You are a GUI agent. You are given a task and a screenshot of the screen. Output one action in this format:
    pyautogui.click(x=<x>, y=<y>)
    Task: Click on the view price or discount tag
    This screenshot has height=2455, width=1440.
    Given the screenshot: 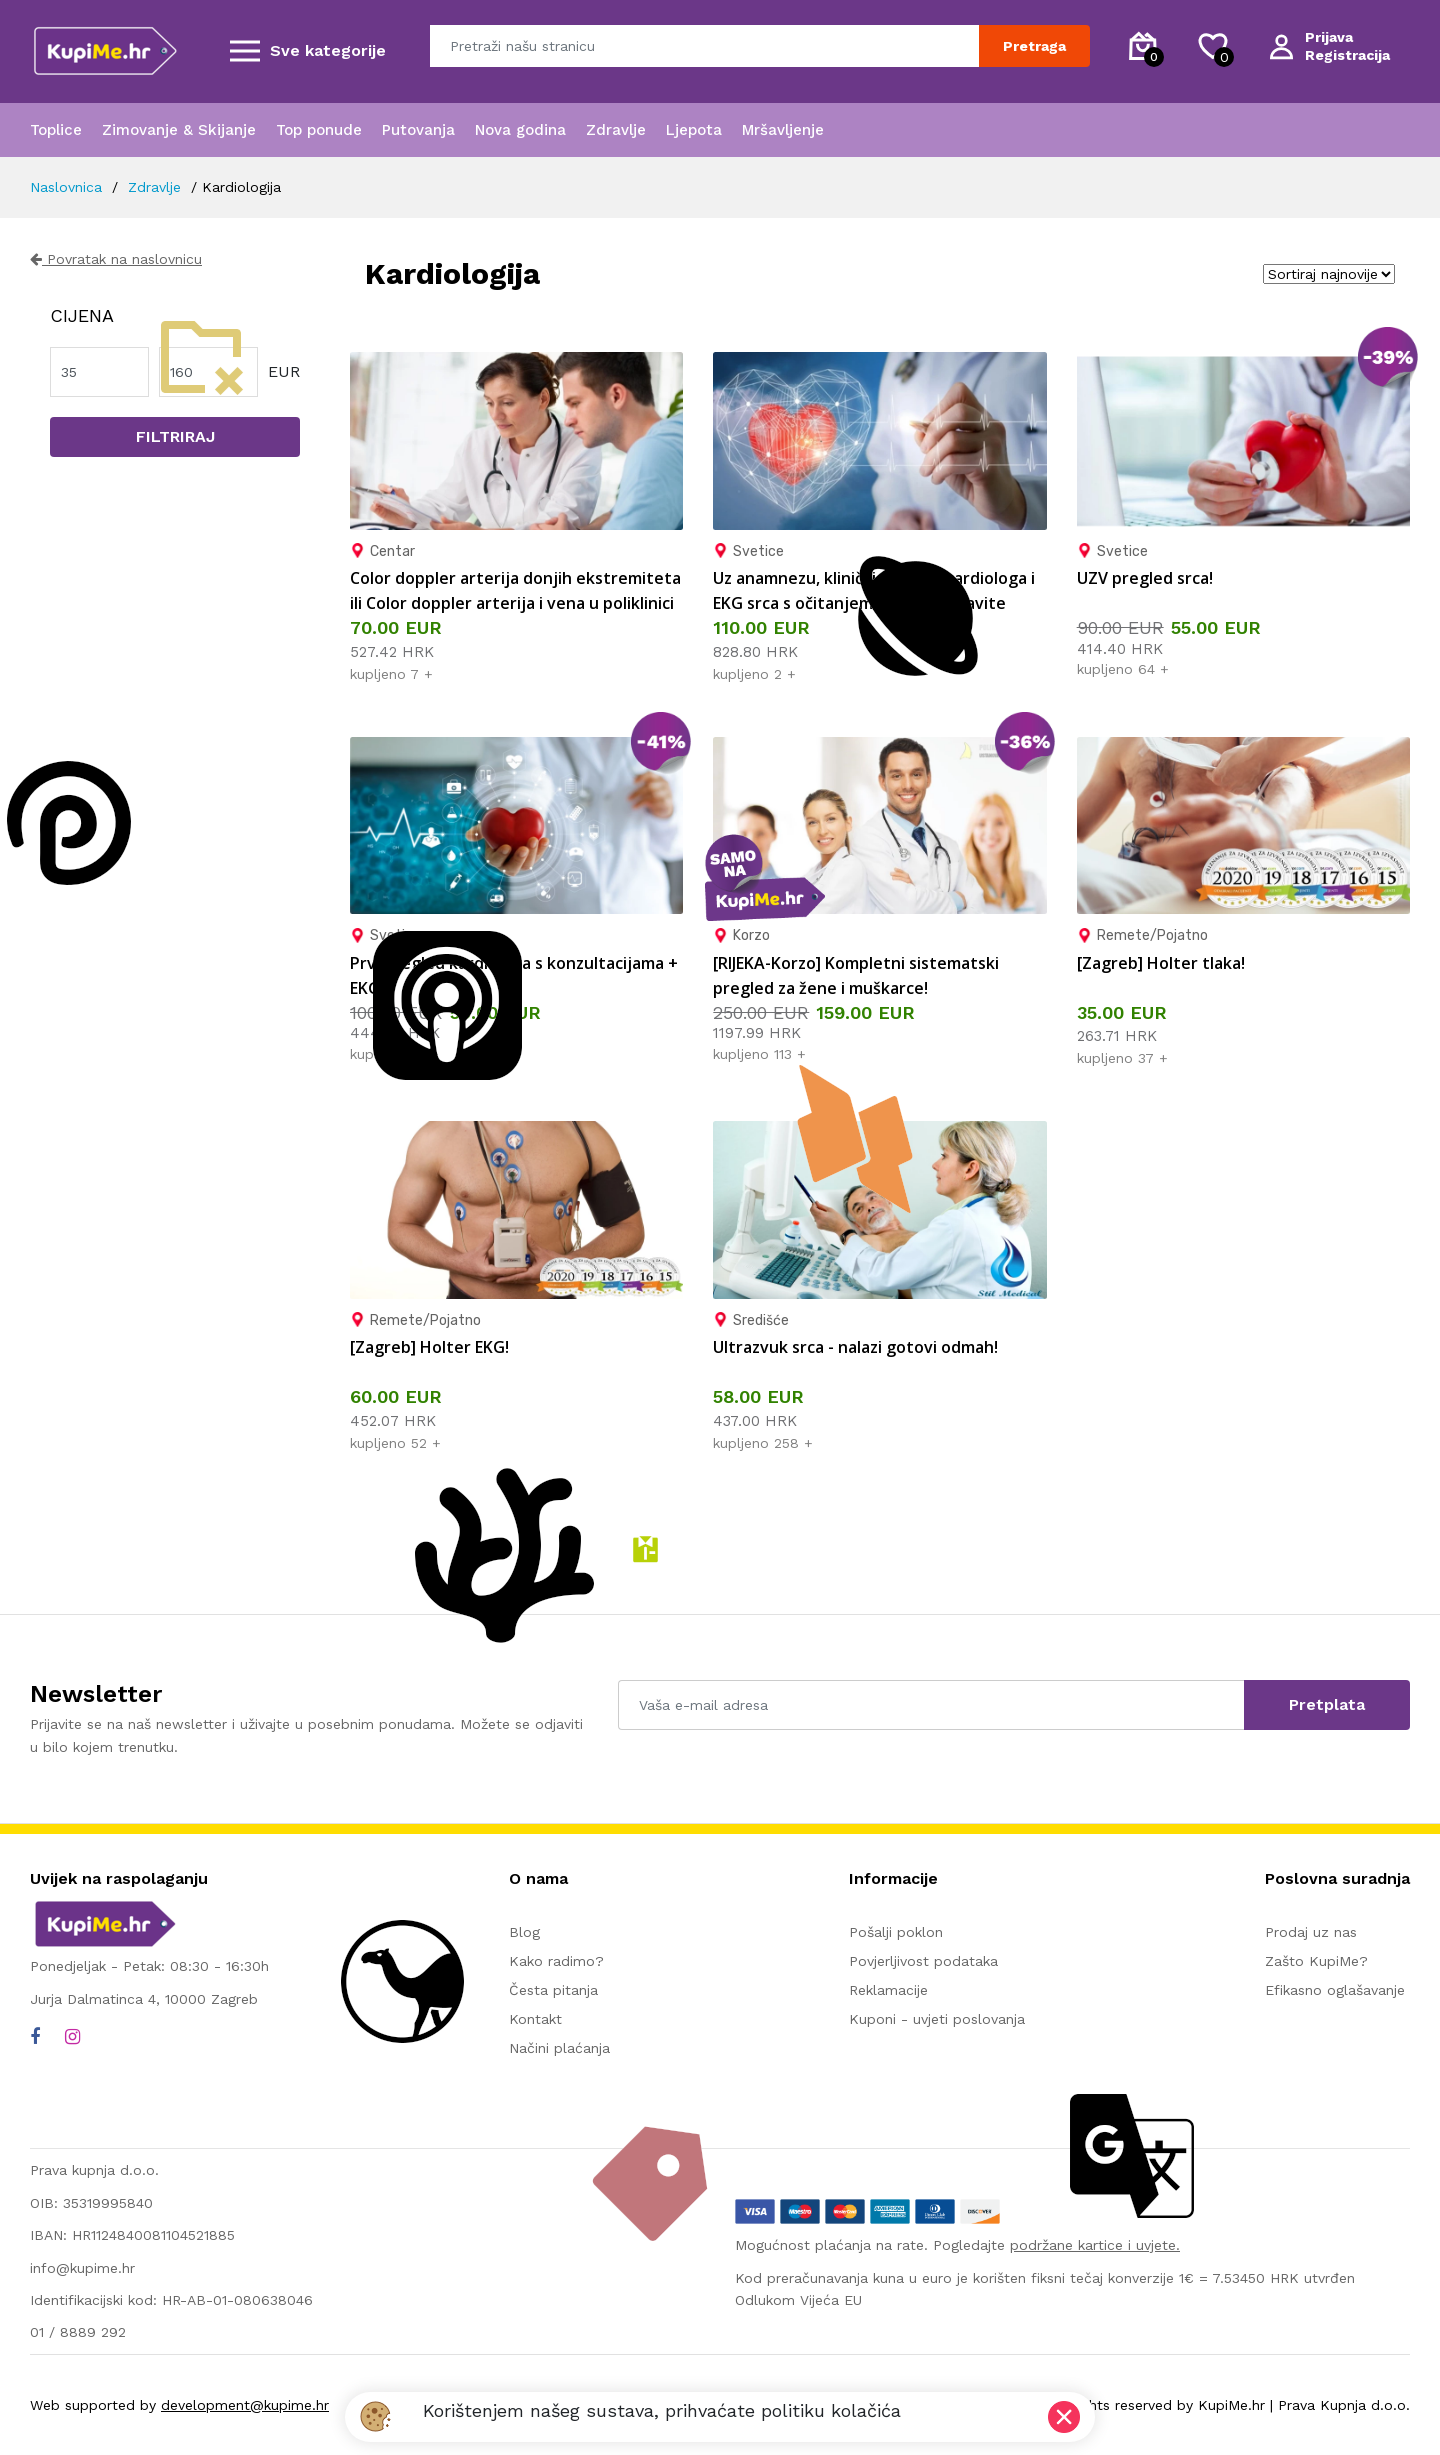 What is the action you would take?
    pyautogui.click(x=651, y=2181)
    